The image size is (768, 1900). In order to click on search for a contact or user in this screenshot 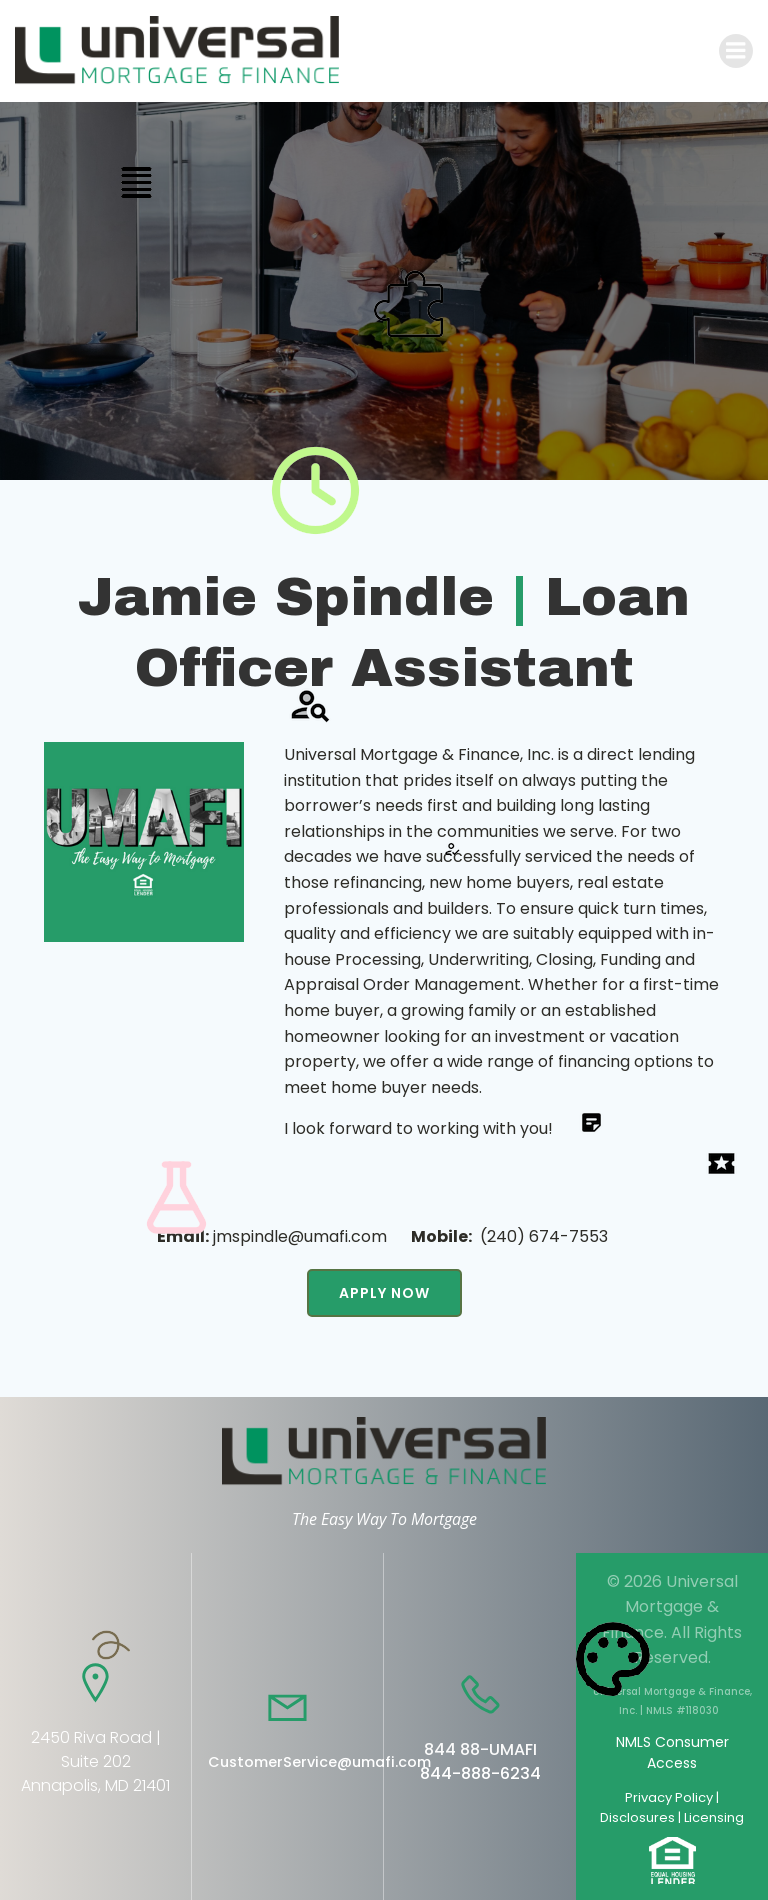, I will do `click(310, 703)`.